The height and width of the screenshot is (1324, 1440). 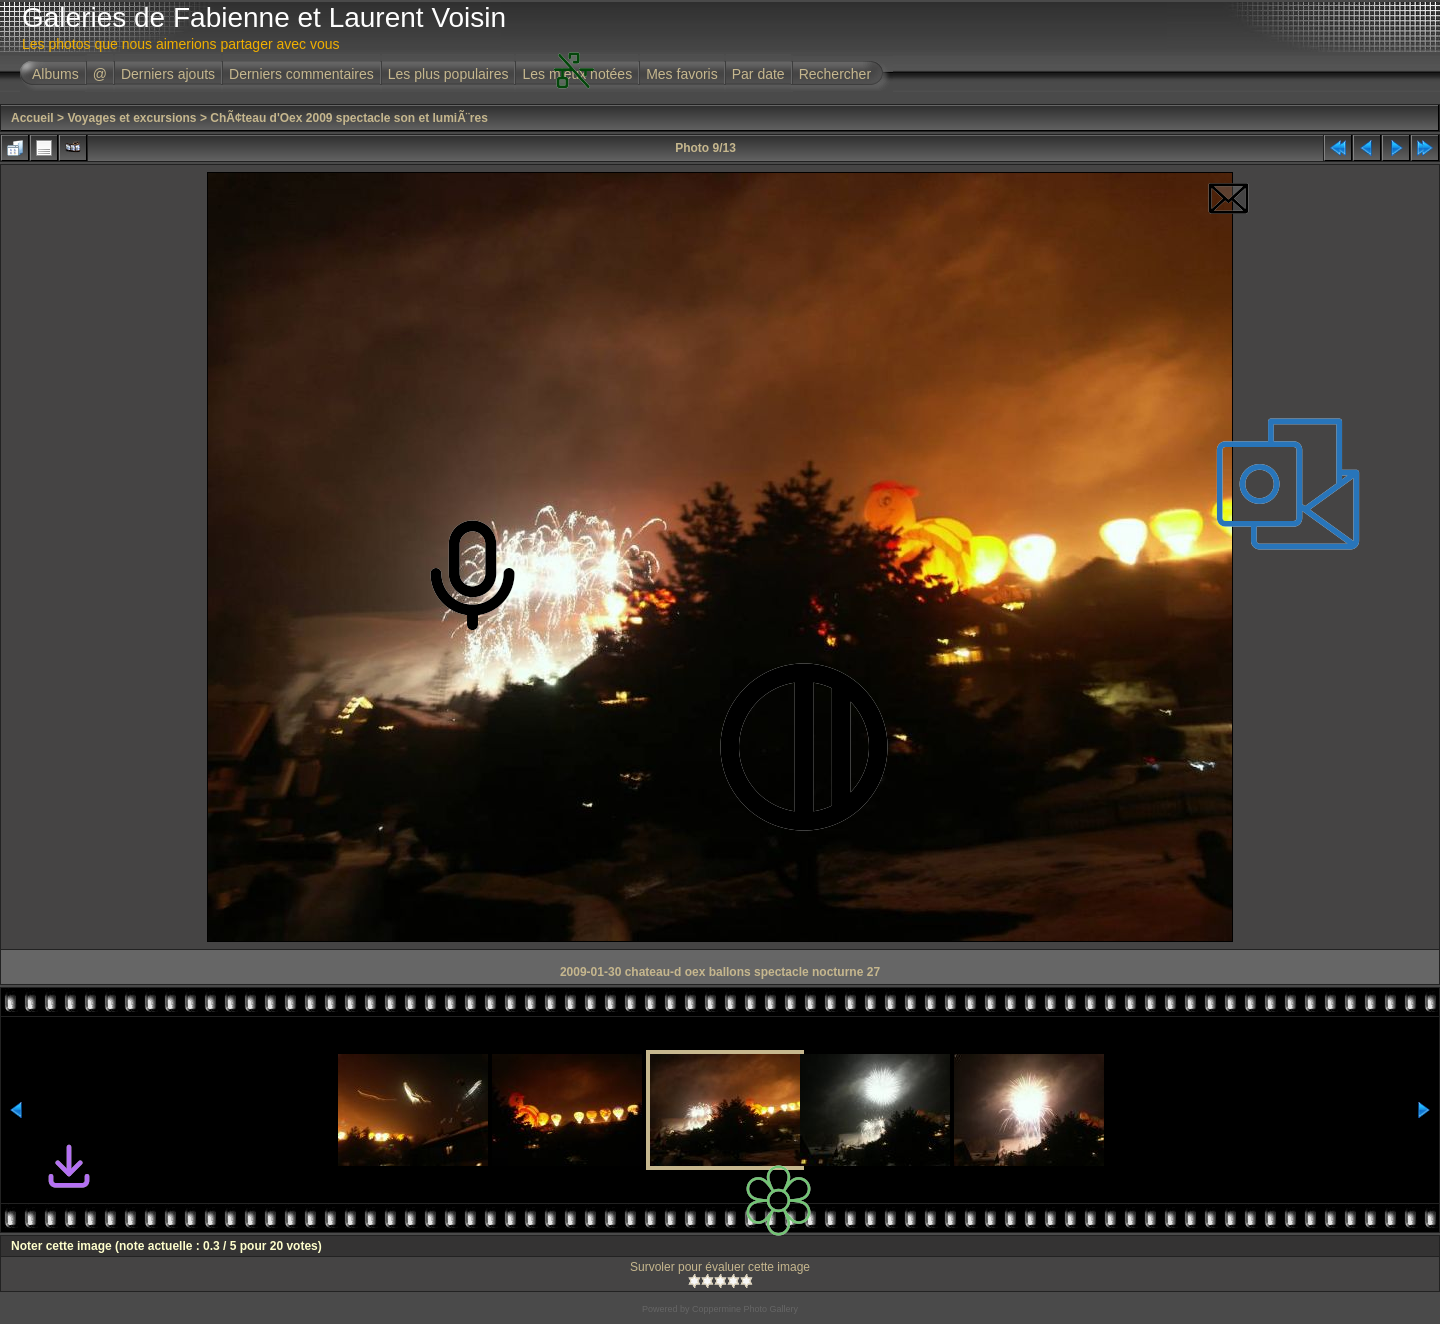 I want to click on toggle between light and dark mode, so click(x=804, y=747).